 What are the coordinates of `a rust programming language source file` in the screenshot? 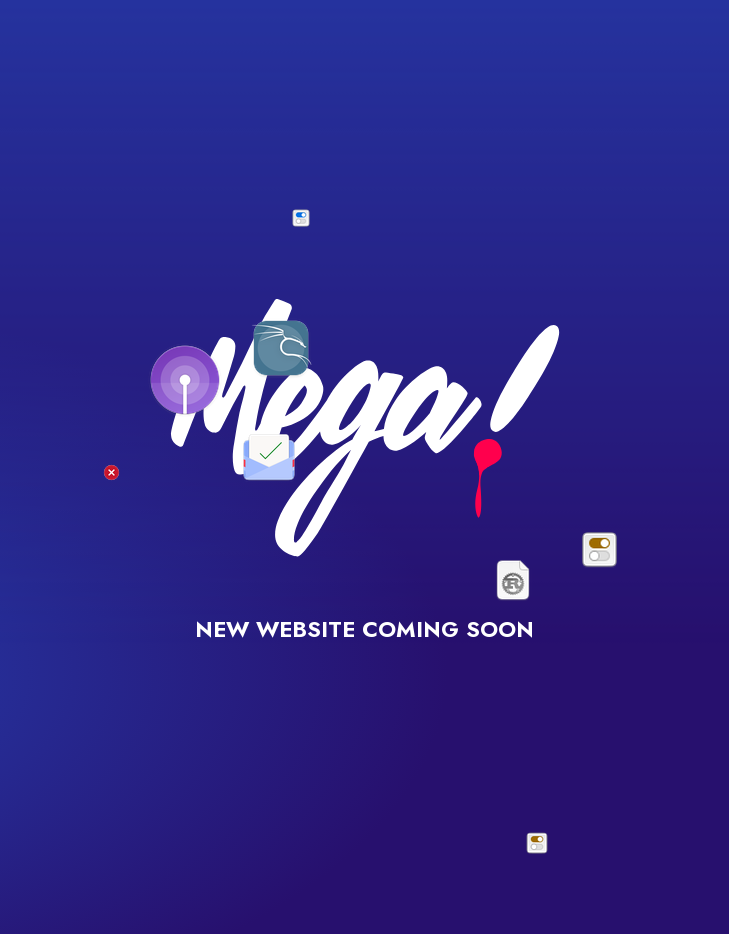 It's located at (513, 580).